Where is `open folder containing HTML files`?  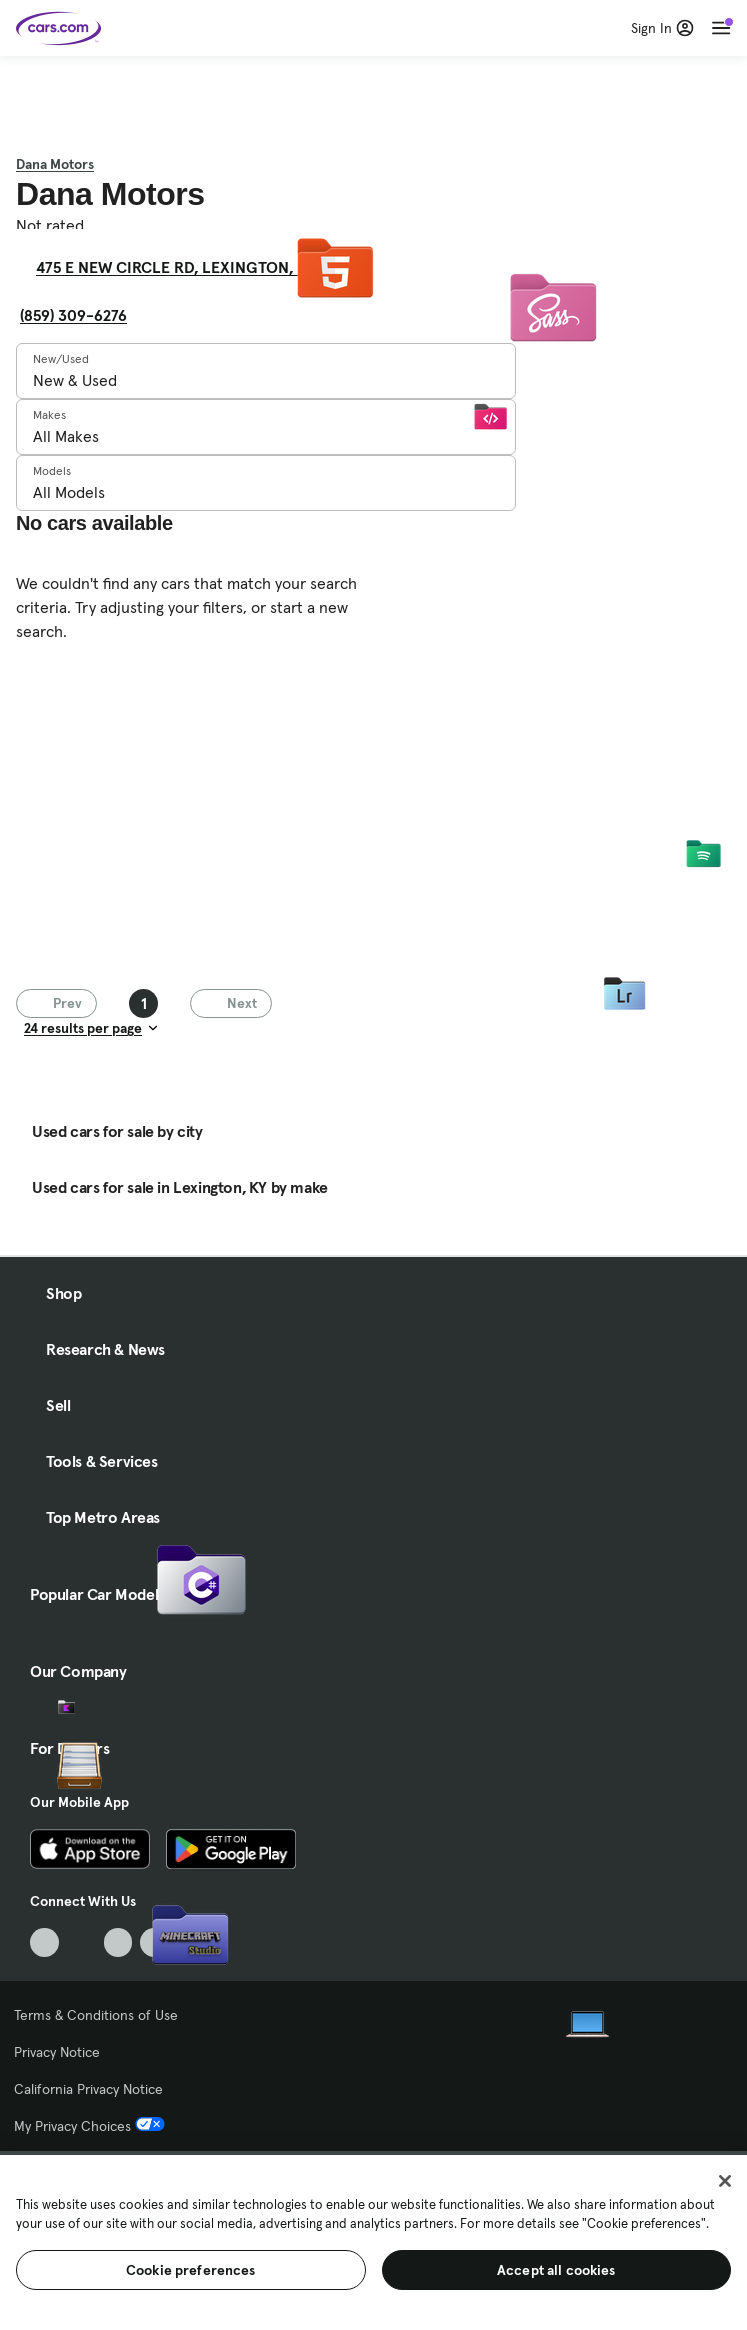 open folder containing HTML files is located at coordinates (335, 270).